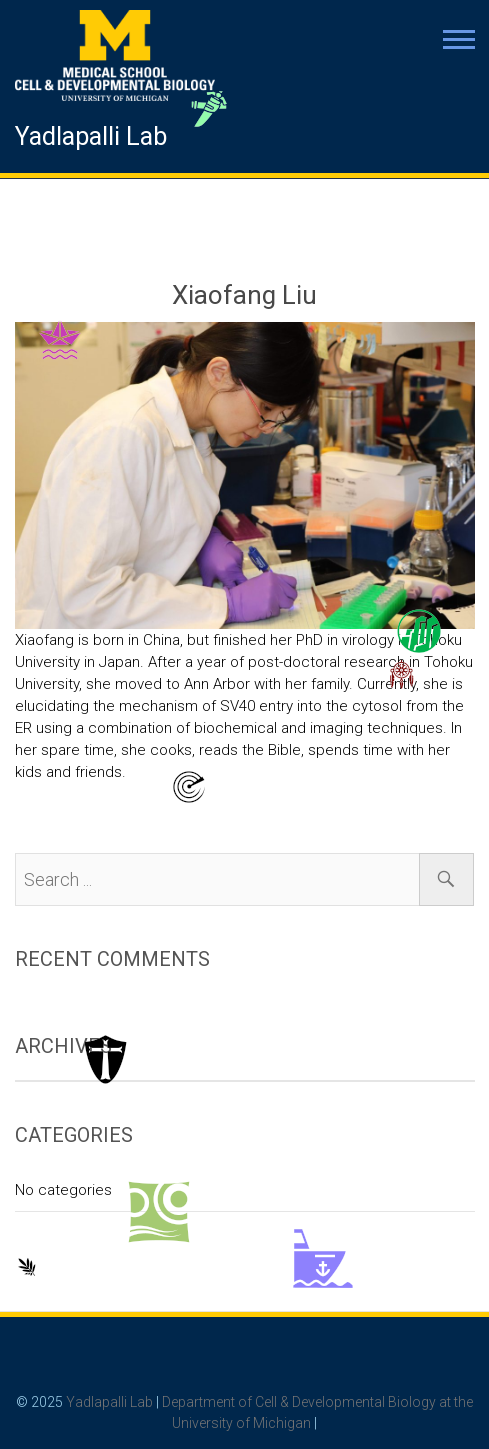 This screenshot has height=1449, width=489. I want to click on access dream journal or sleep tracking features, so click(401, 674).